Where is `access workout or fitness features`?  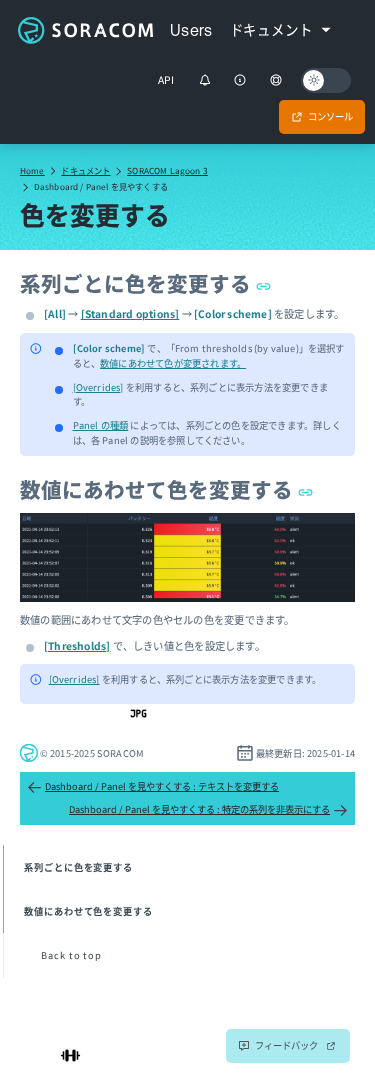 access workout or fitness features is located at coordinates (70, 1055).